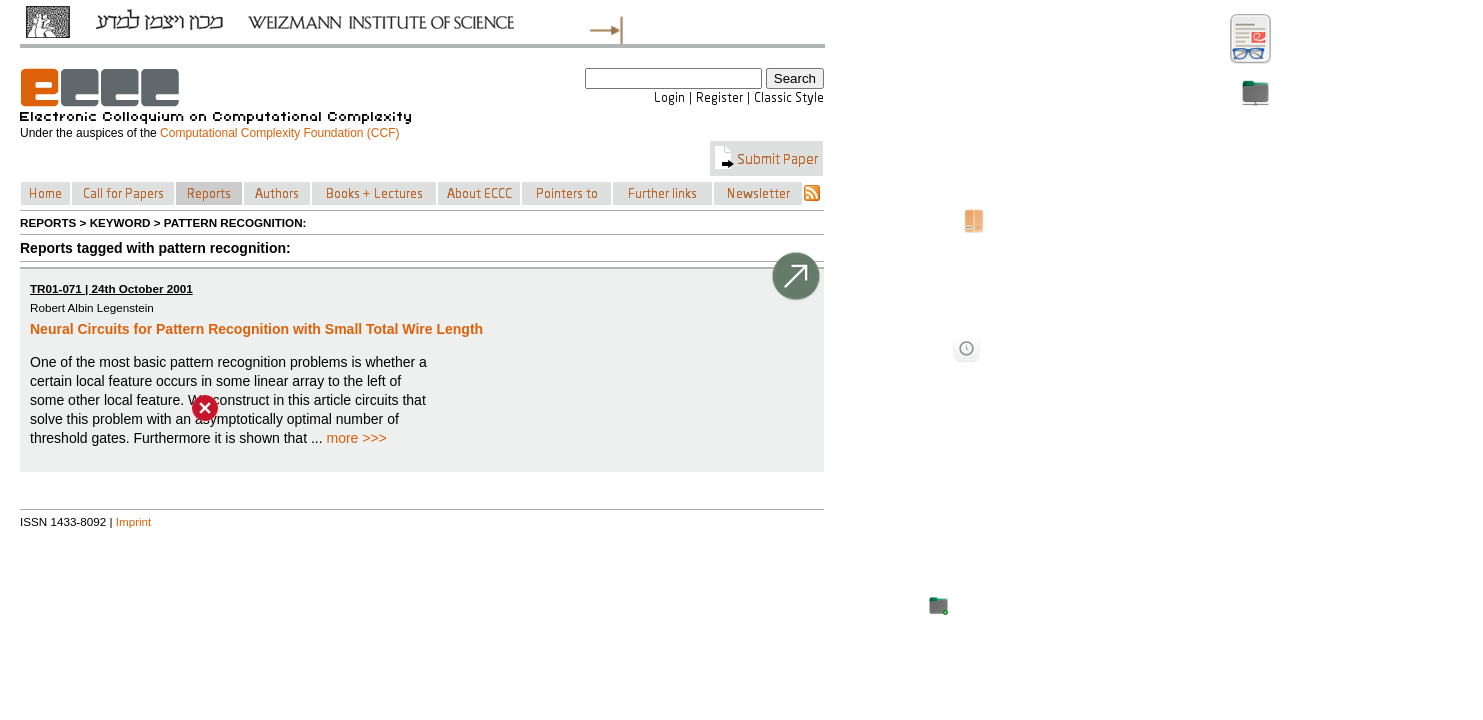 The height and width of the screenshot is (720, 1483). Describe the element at coordinates (606, 30) in the screenshot. I see `go to the last item or page` at that location.